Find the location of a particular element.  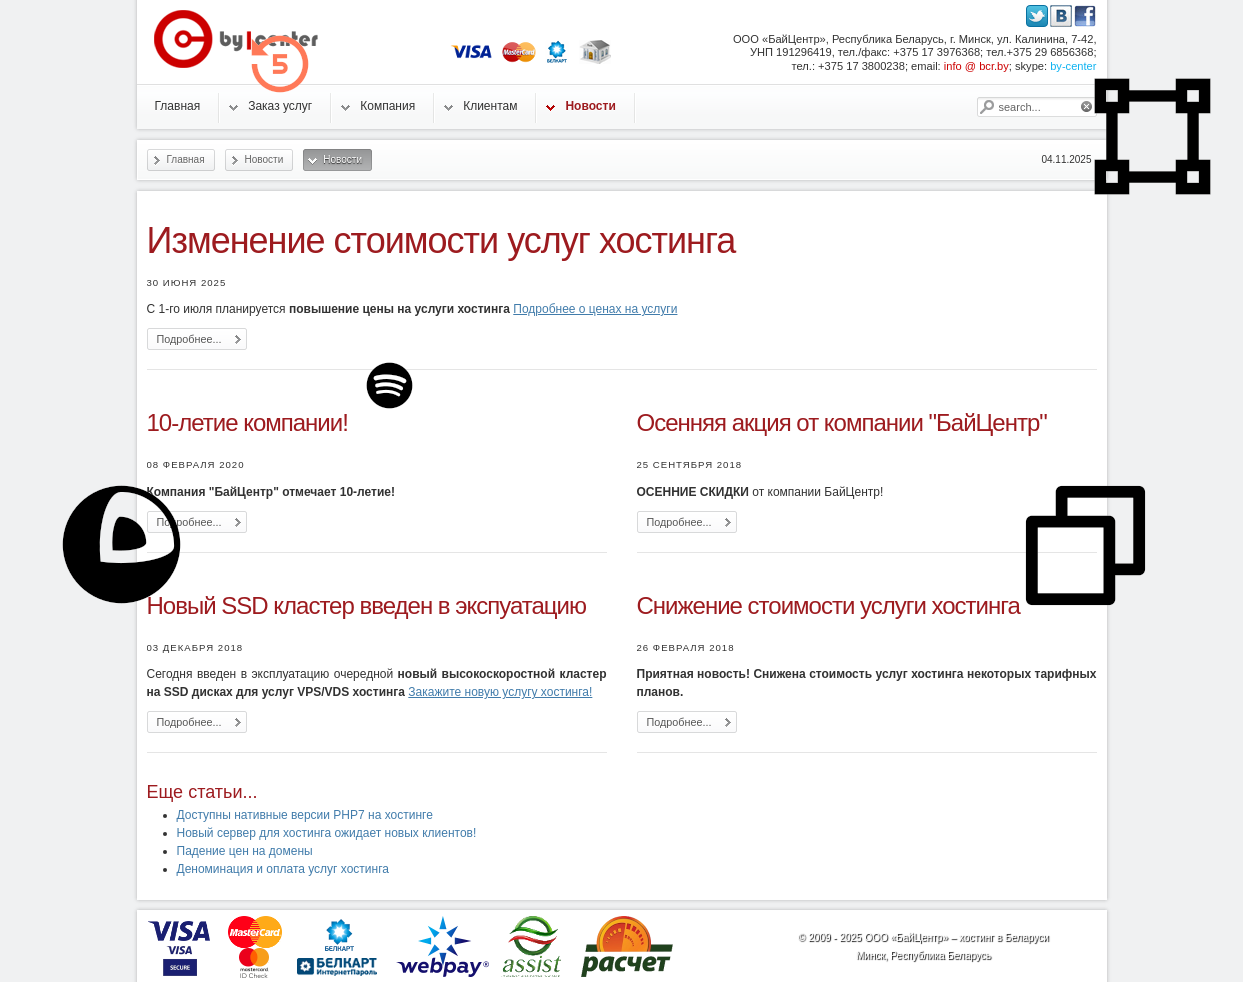

edit shape or object boundaries is located at coordinates (1152, 136).